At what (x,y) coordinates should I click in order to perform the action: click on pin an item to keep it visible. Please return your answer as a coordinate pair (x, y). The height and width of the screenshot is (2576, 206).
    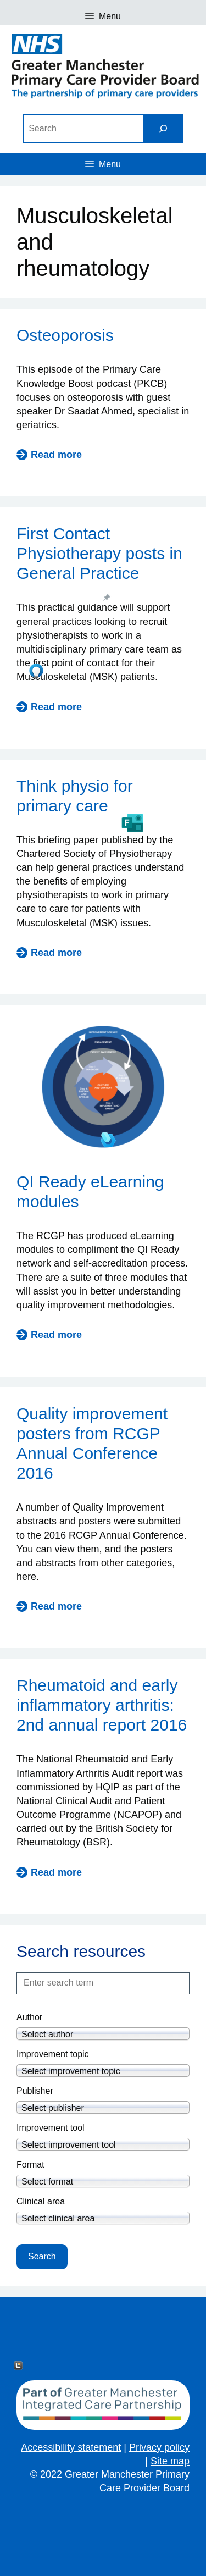
    Looking at the image, I should click on (107, 597).